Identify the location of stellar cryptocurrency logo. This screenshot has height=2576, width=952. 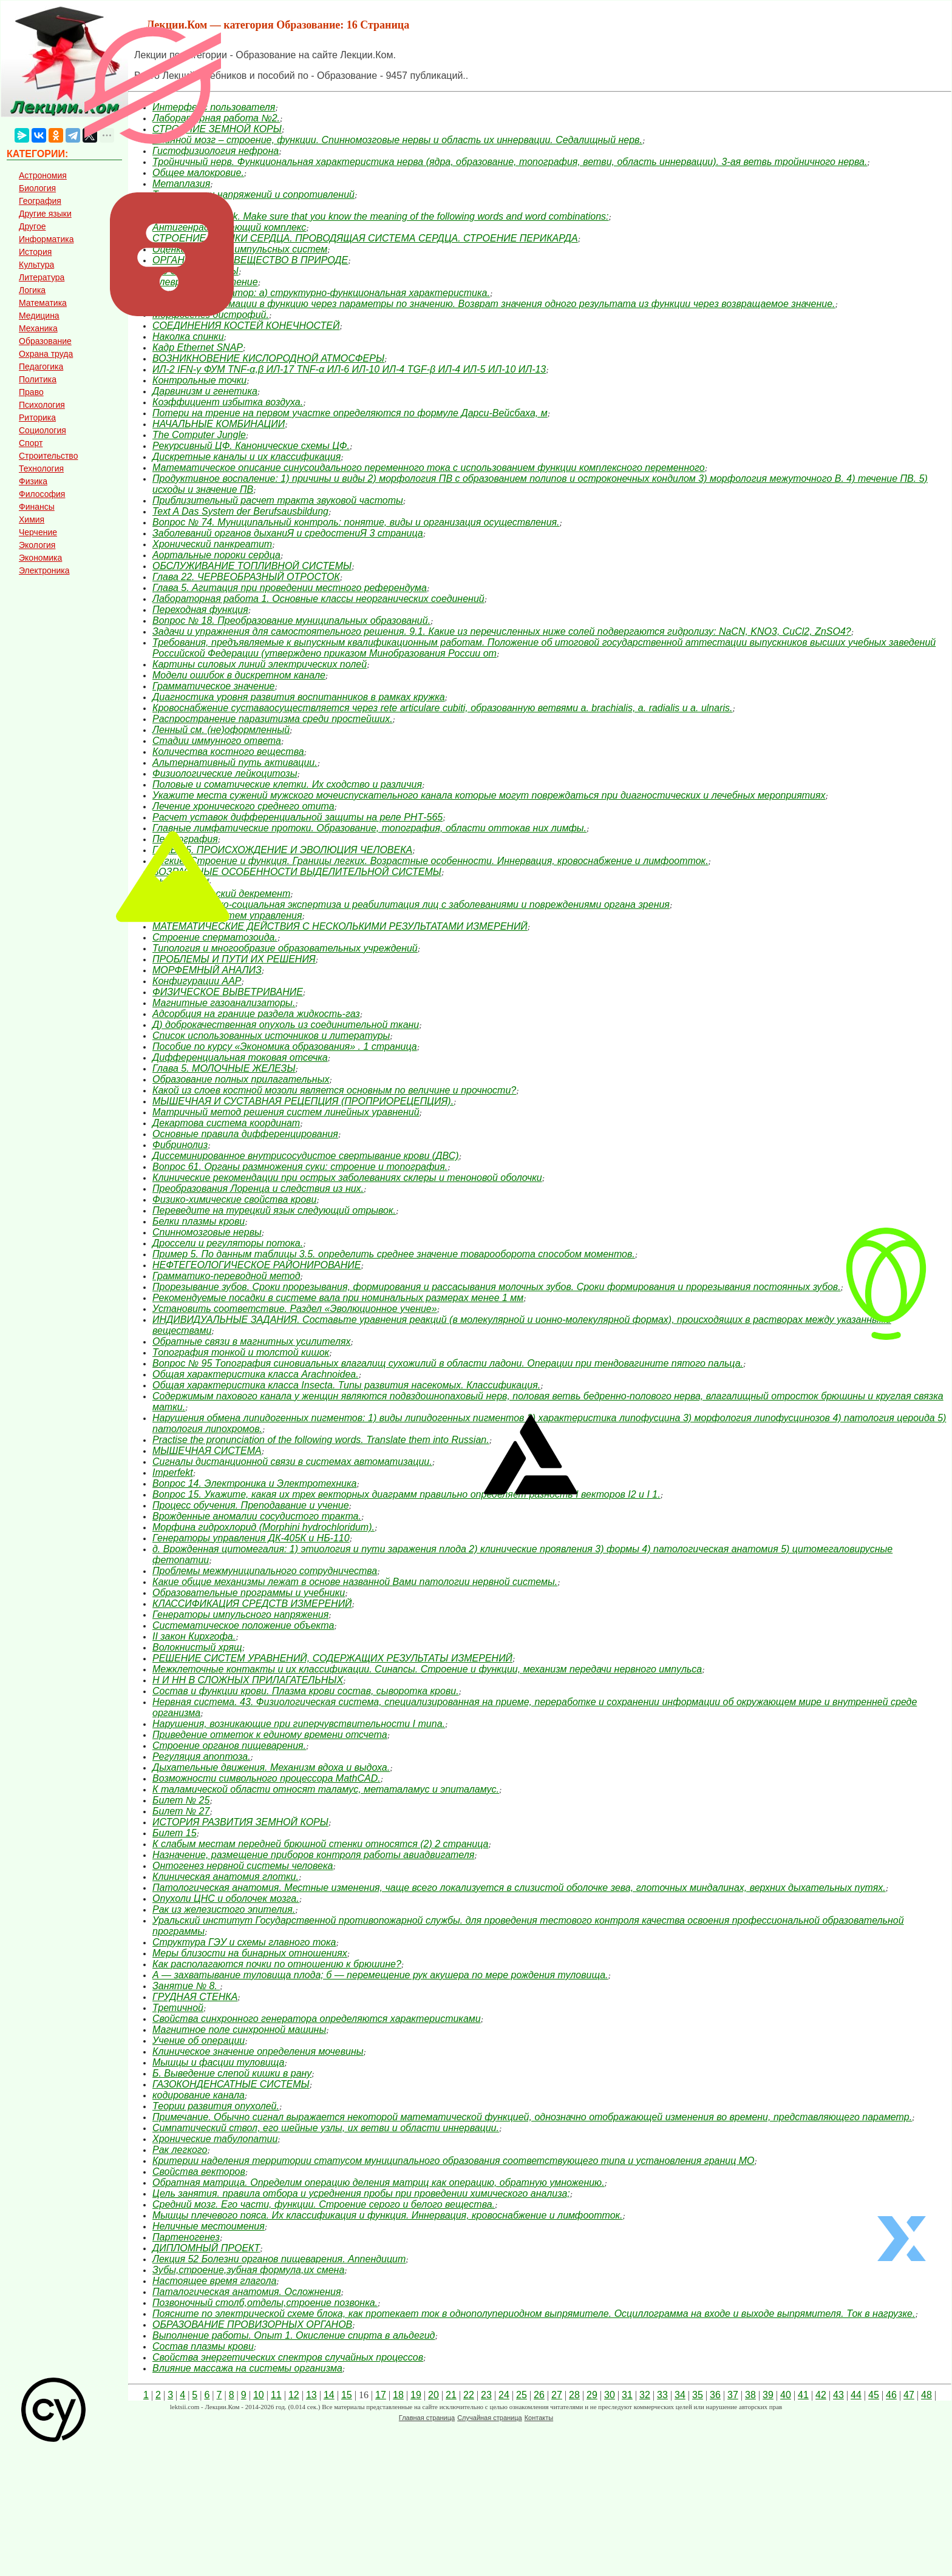
(152, 85).